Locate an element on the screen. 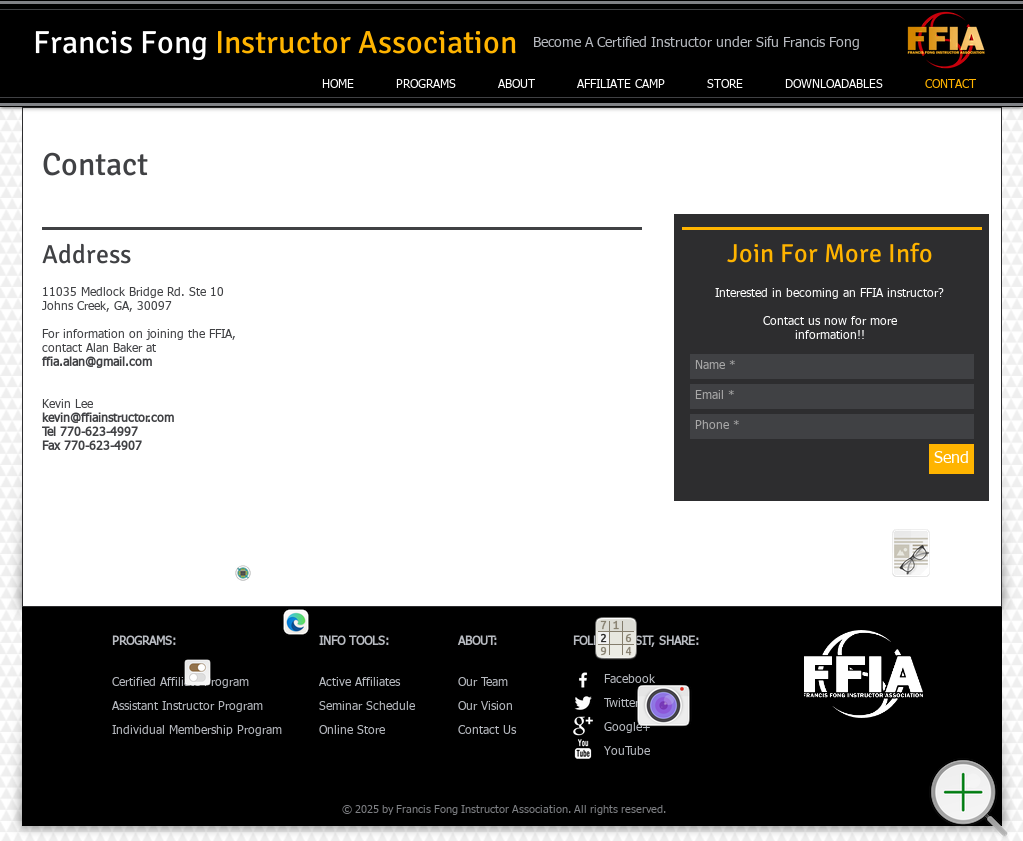 The height and width of the screenshot is (841, 1023). open microsoft edge browser is located at coordinates (296, 622).